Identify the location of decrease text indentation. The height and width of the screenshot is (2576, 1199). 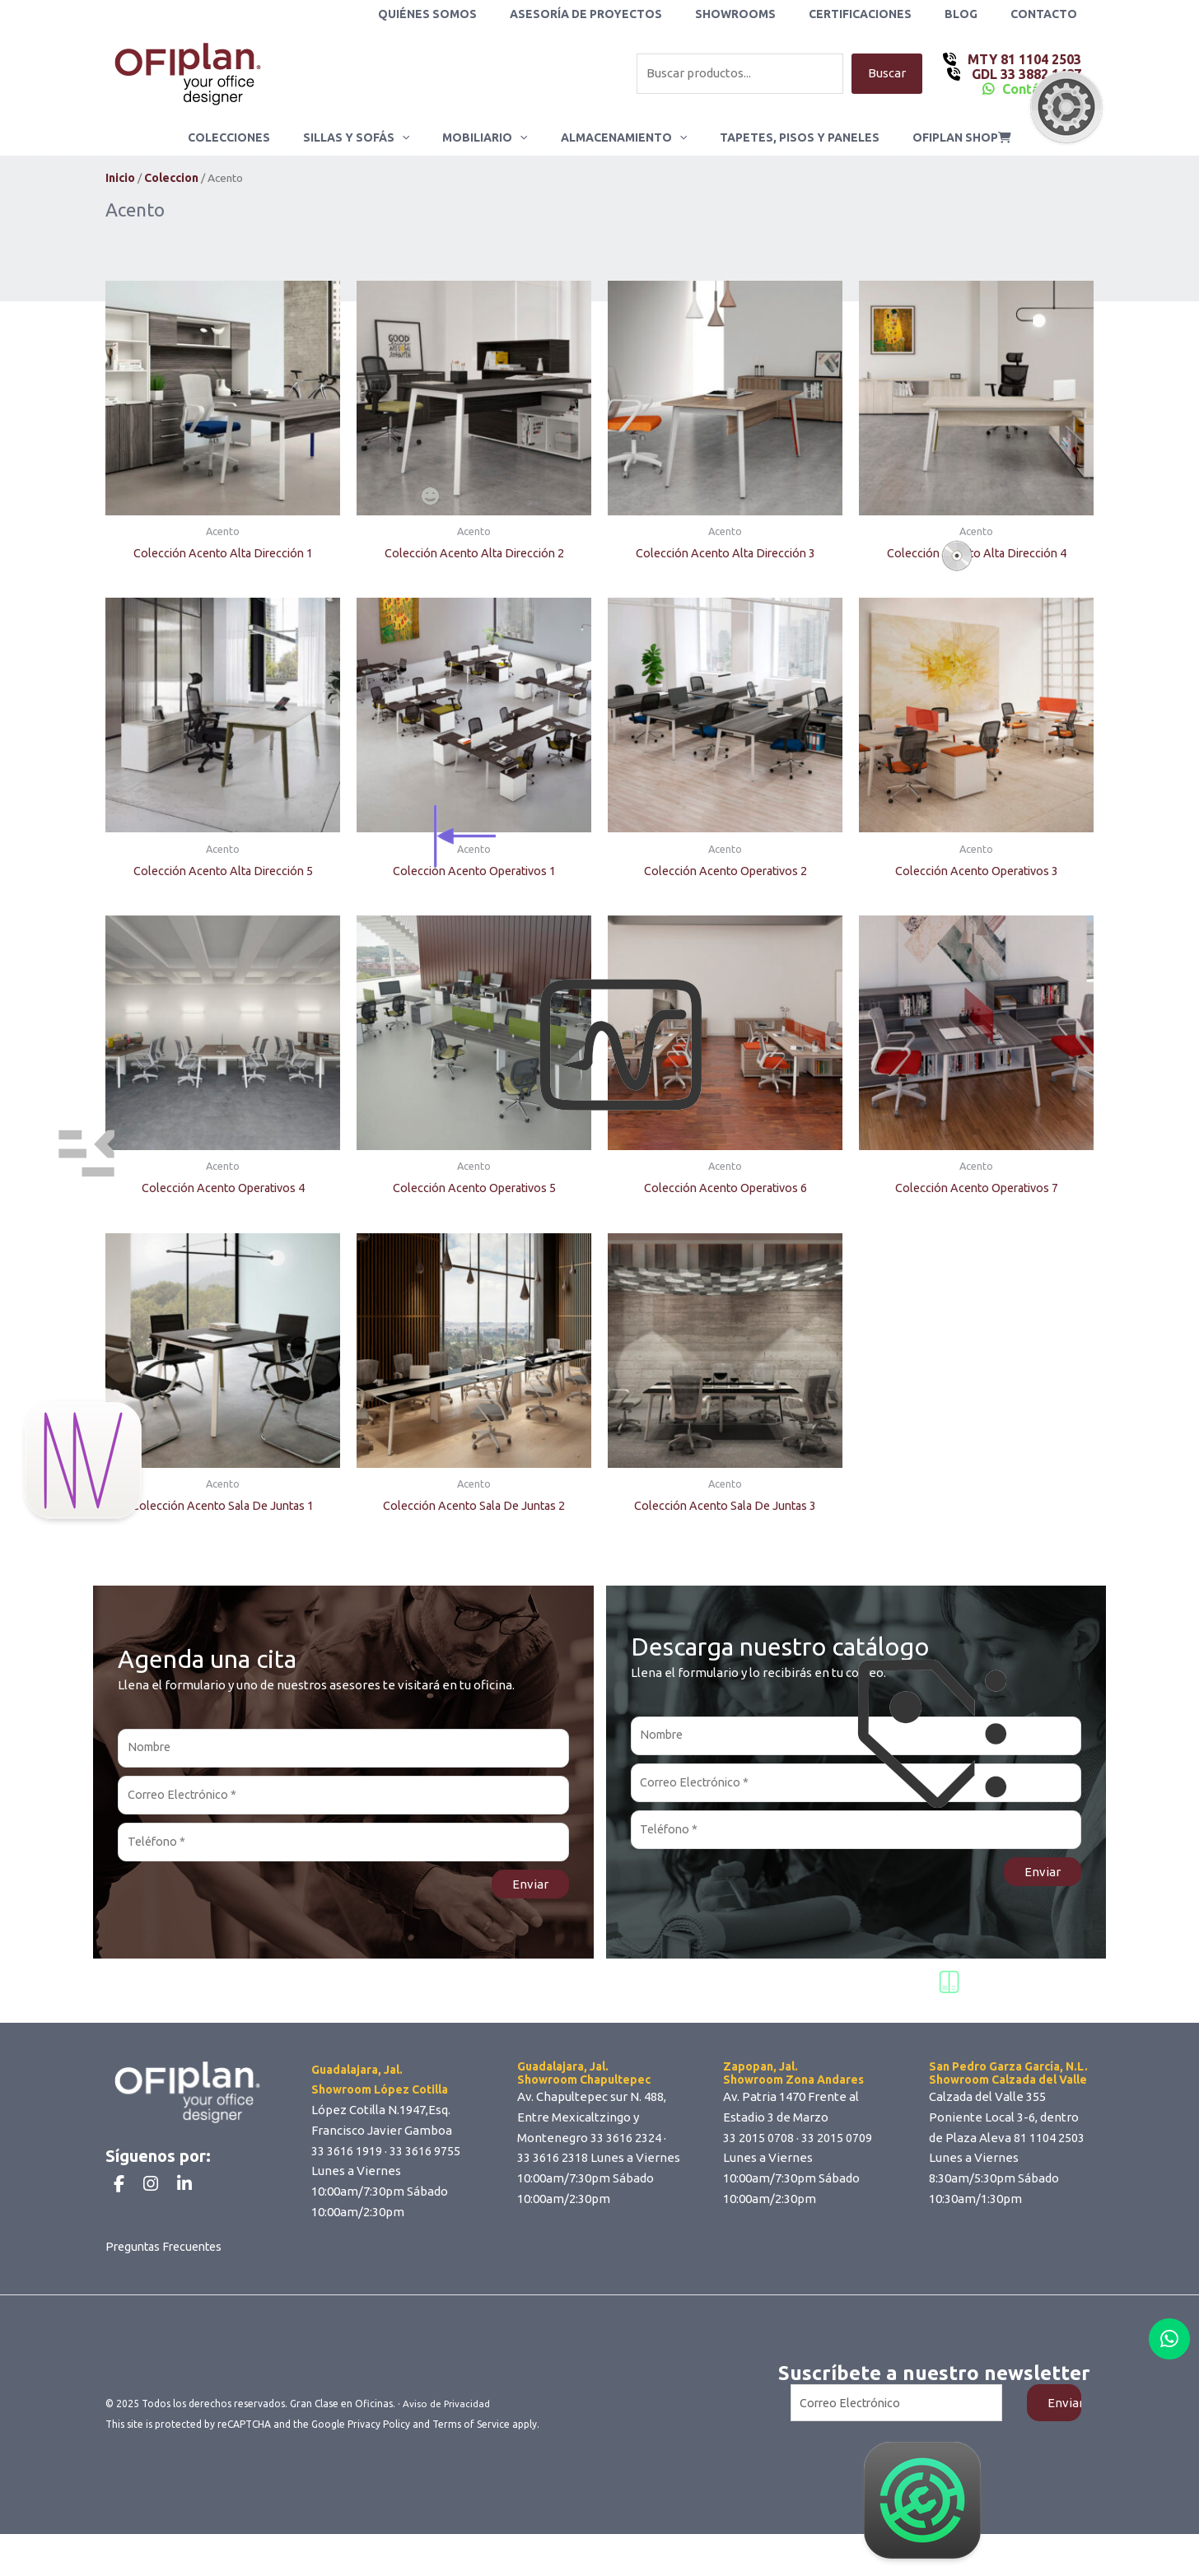
(86, 1153).